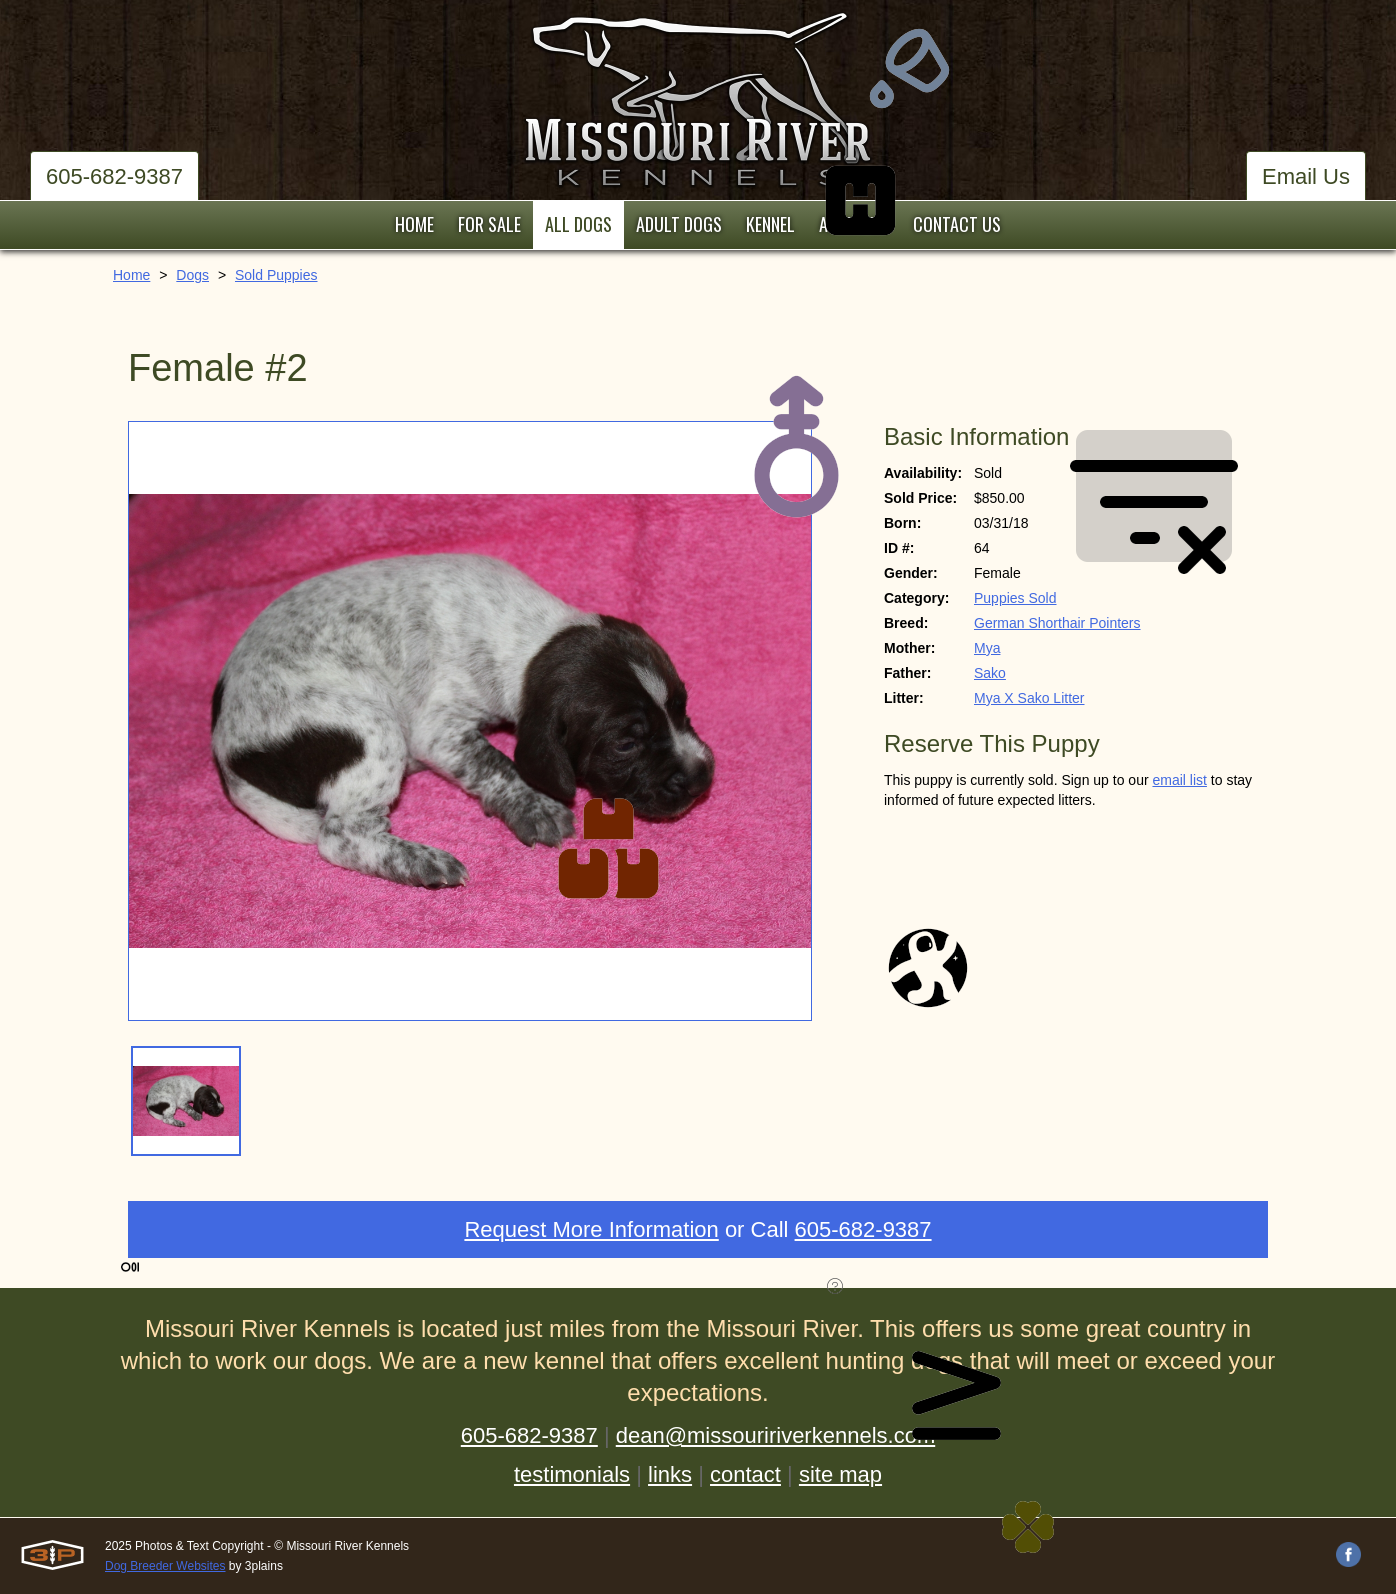 This screenshot has height=1594, width=1396. I want to click on select a fill color, so click(909, 68).